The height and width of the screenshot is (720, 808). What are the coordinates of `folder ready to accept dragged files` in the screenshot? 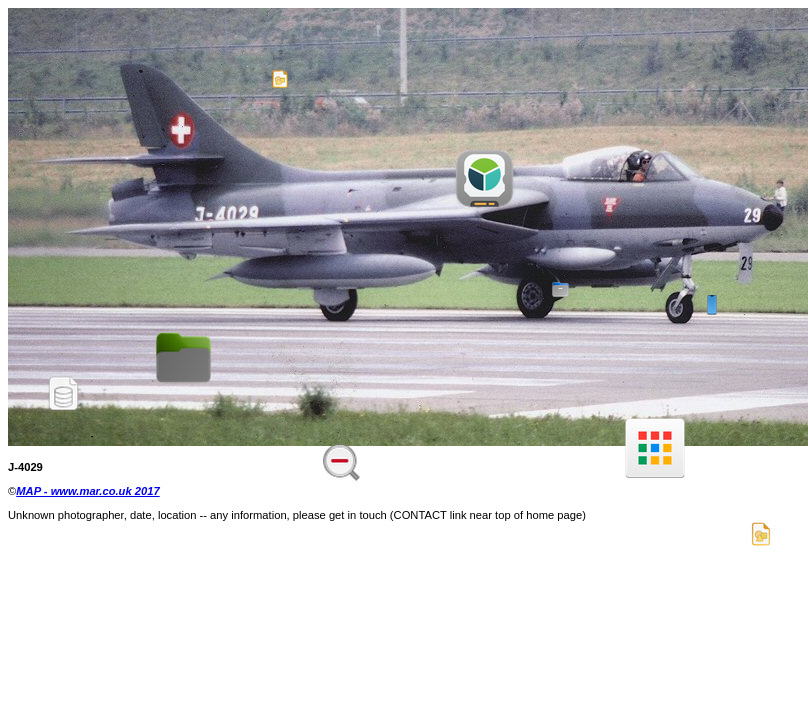 It's located at (183, 357).